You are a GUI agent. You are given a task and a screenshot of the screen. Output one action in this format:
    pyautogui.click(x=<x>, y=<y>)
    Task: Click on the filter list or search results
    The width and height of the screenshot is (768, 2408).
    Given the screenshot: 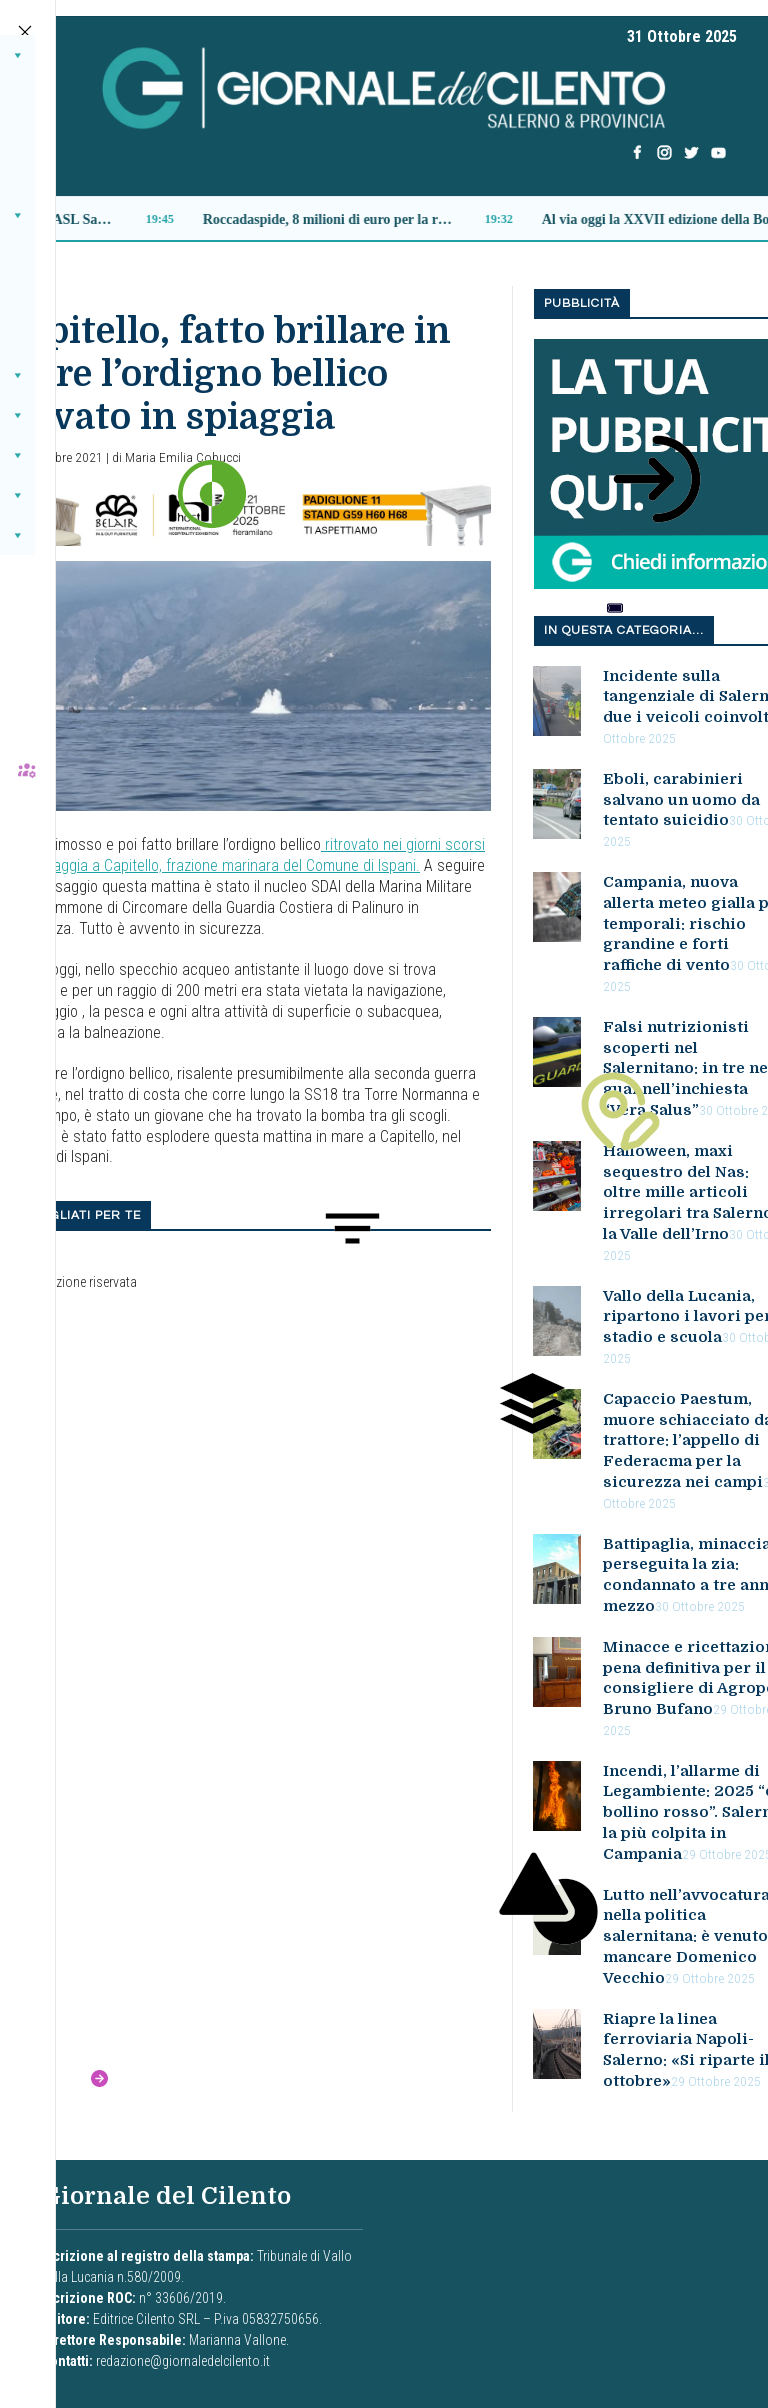 What is the action you would take?
    pyautogui.click(x=352, y=1228)
    